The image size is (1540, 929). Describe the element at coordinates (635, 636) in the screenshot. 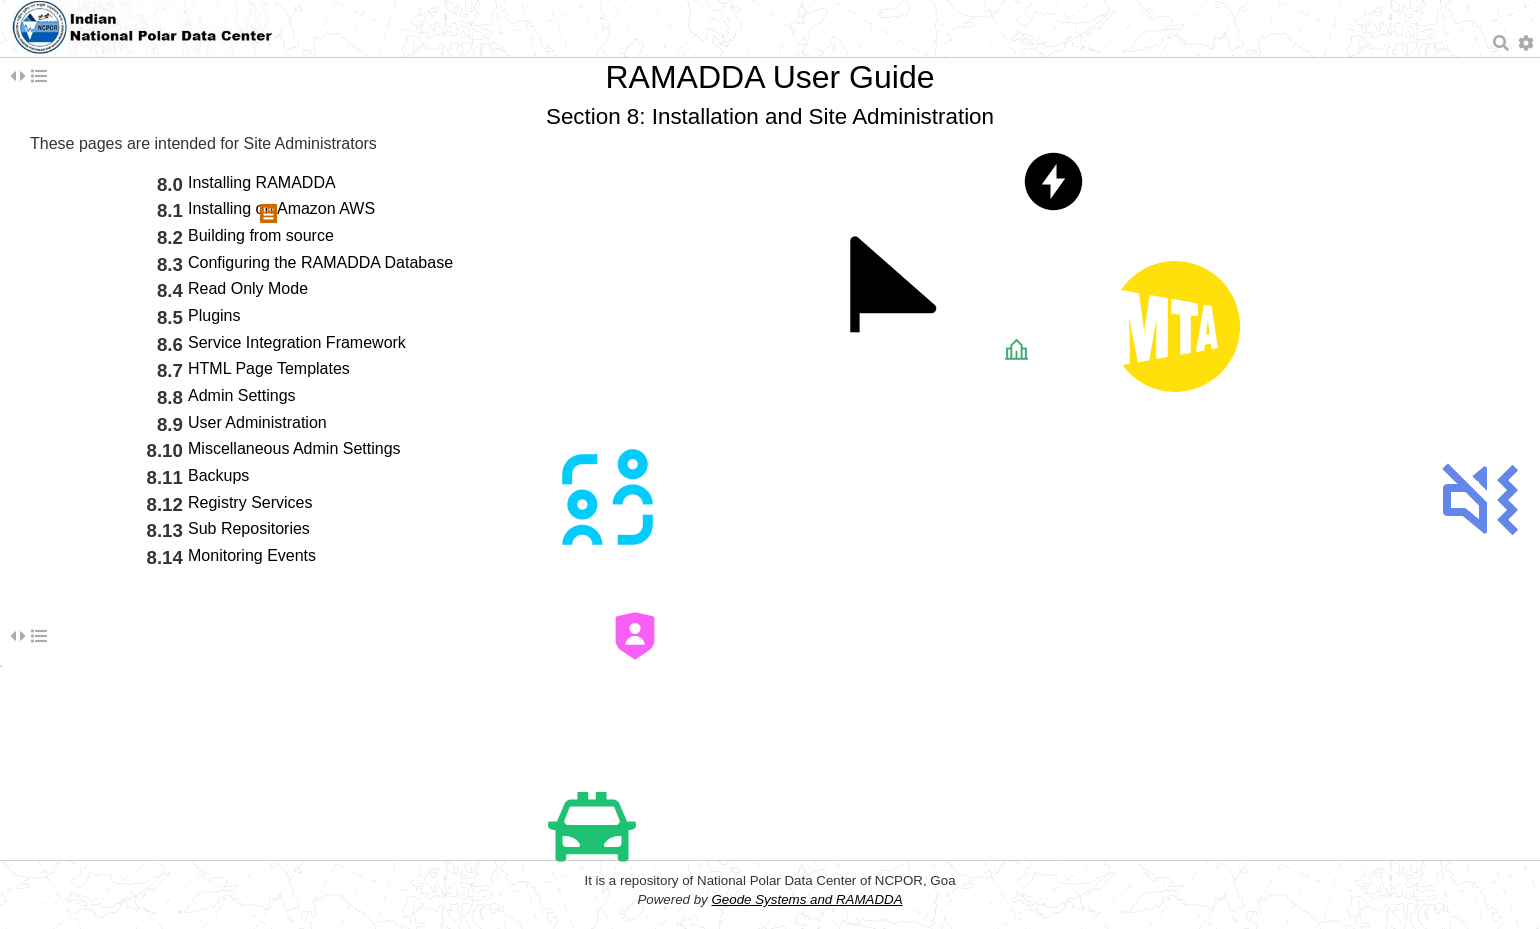

I see `access user privacy or security settings` at that location.